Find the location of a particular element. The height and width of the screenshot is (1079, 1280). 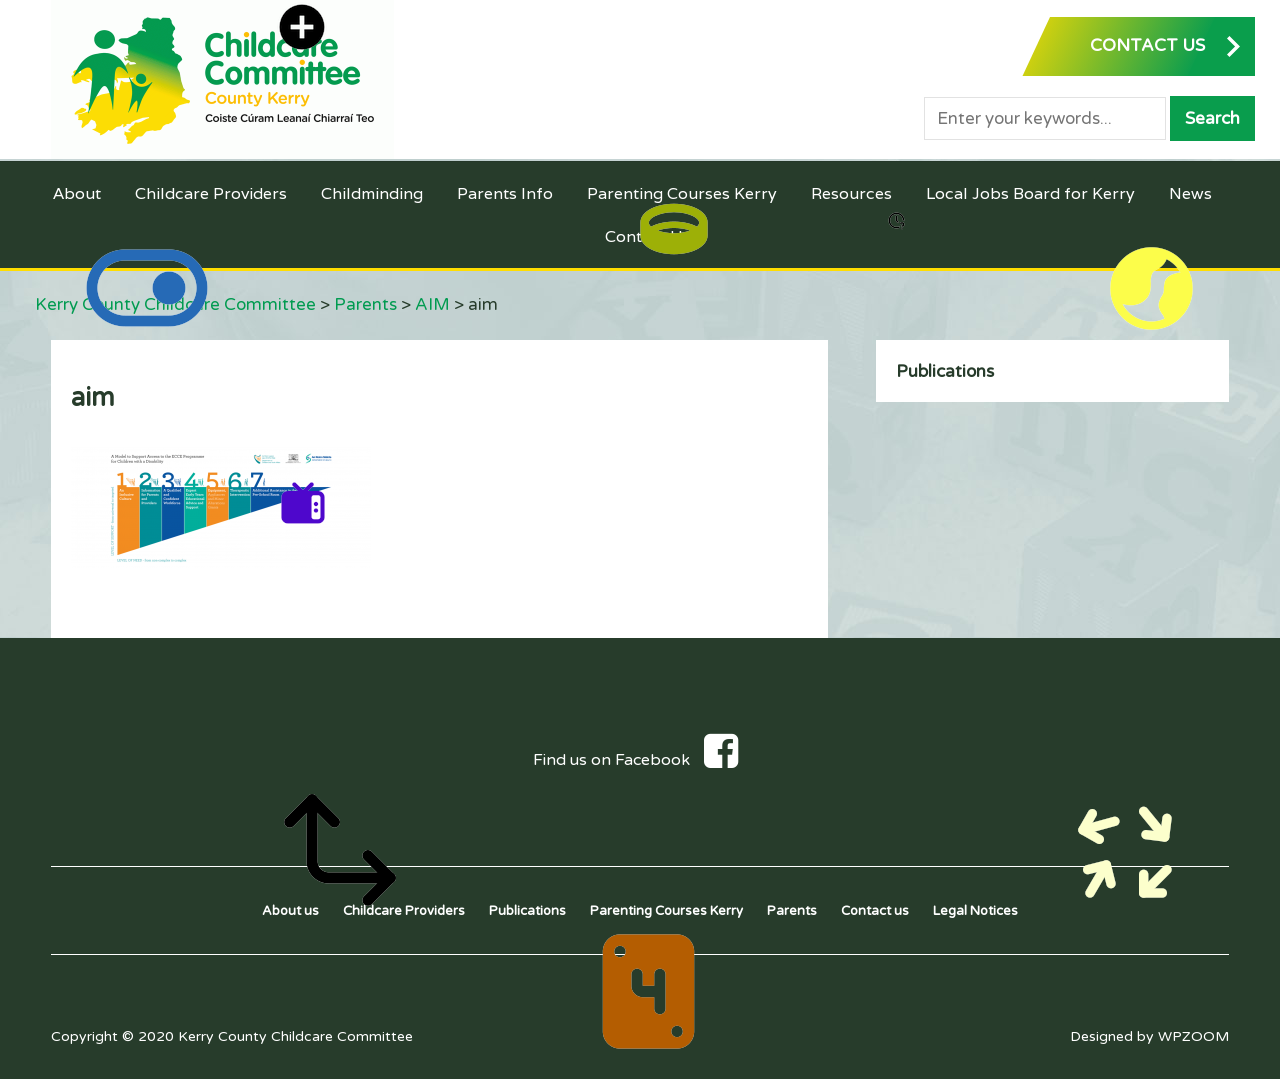

indicates a ring or jewelry item is located at coordinates (674, 229).